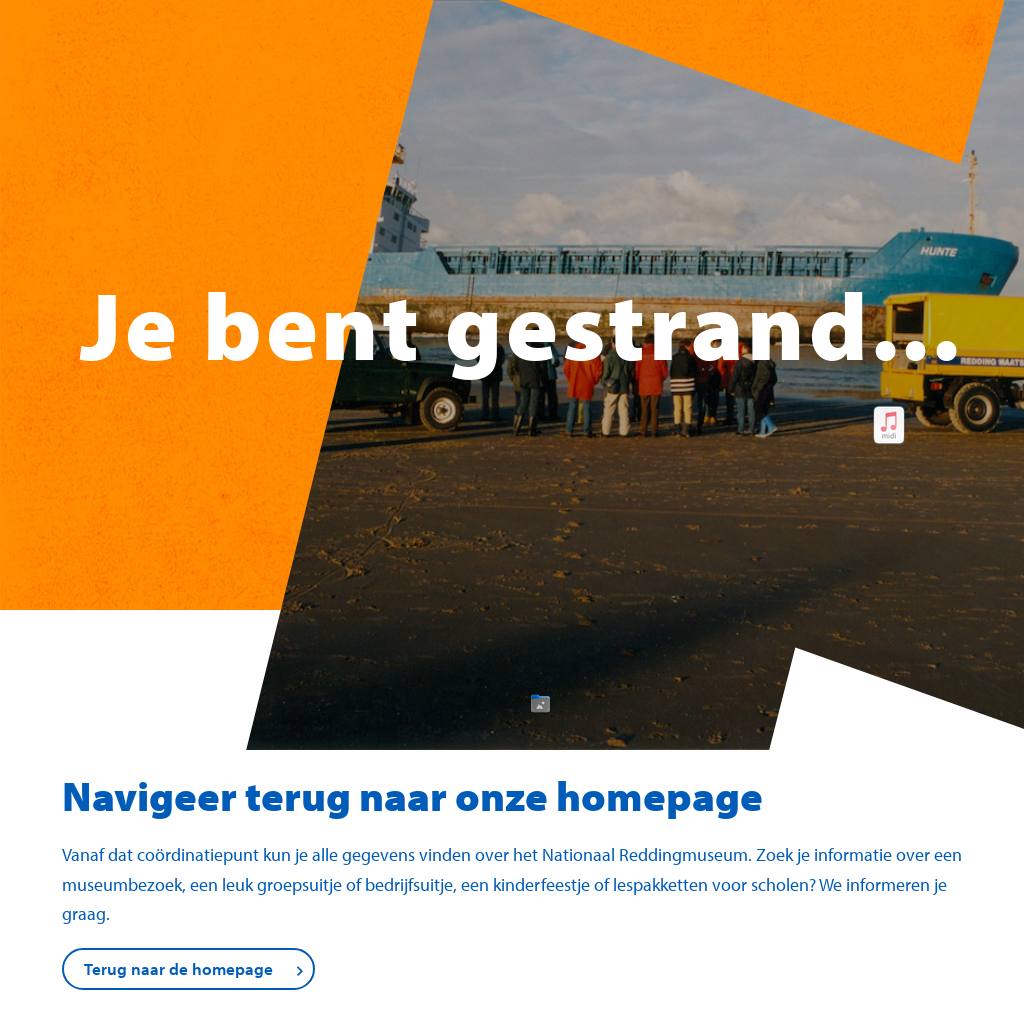 The width and height of the screenshot is (1024, 1010). What do you see at coordinates (540, 703) in the screenshot?
I see `open your pictures folder` at bounding box center [540, 703].